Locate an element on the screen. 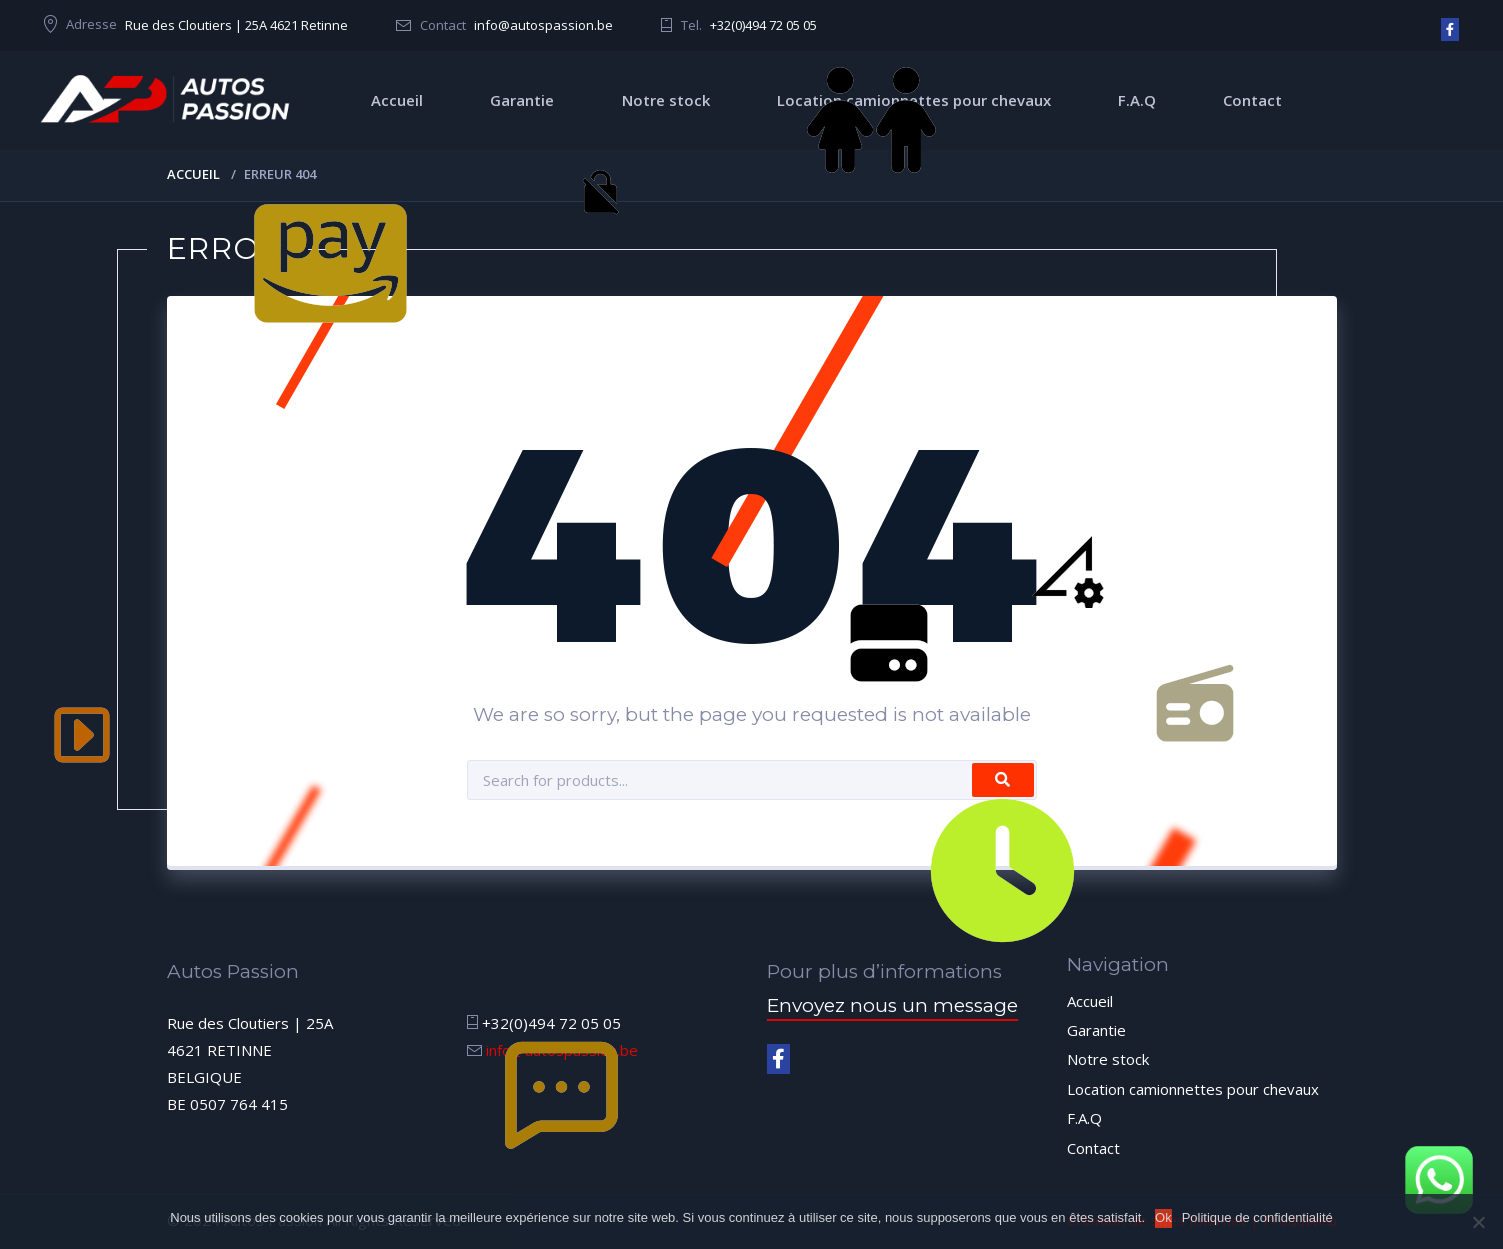  play media or start video is located at coordinates (82, 735).